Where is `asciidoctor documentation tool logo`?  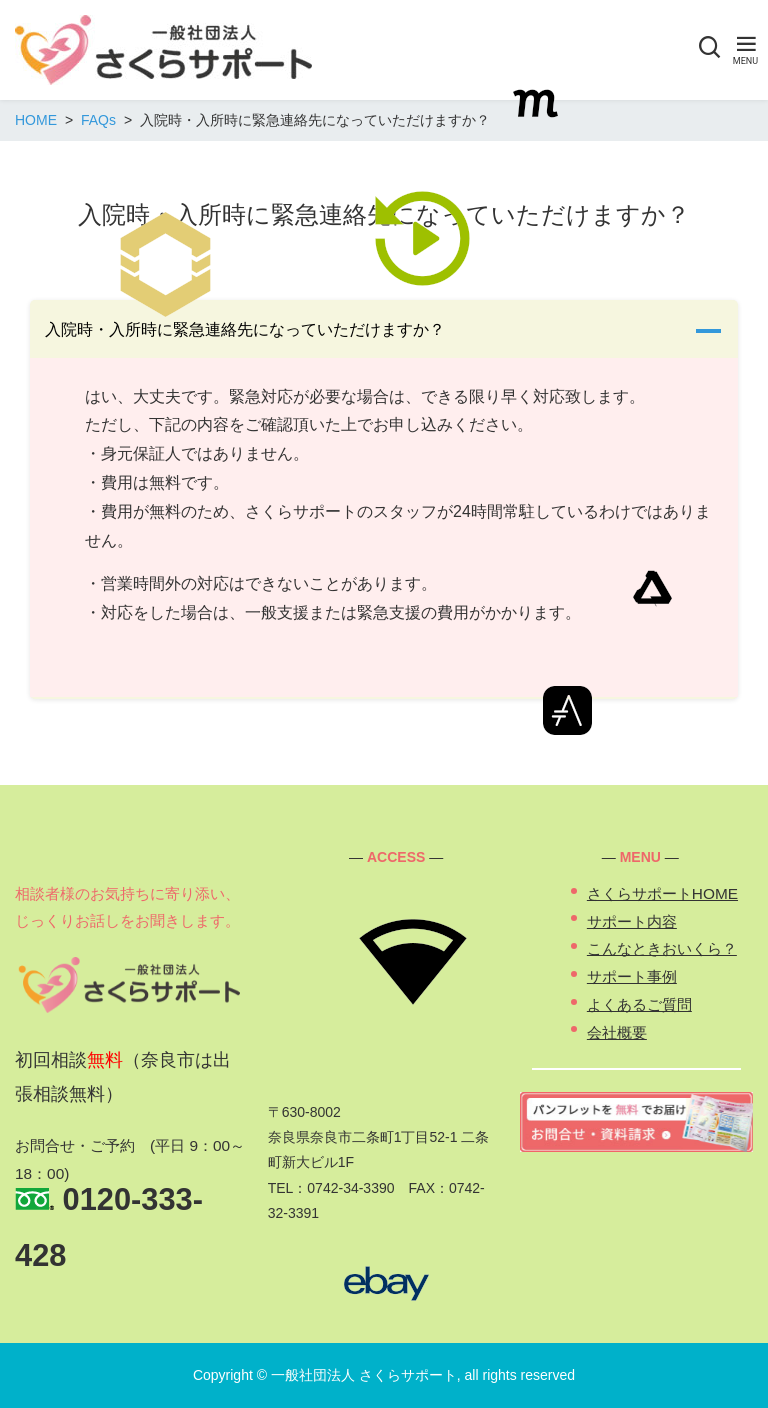
asciidoctor documentation tool logo is located at coordinates (567, 710).